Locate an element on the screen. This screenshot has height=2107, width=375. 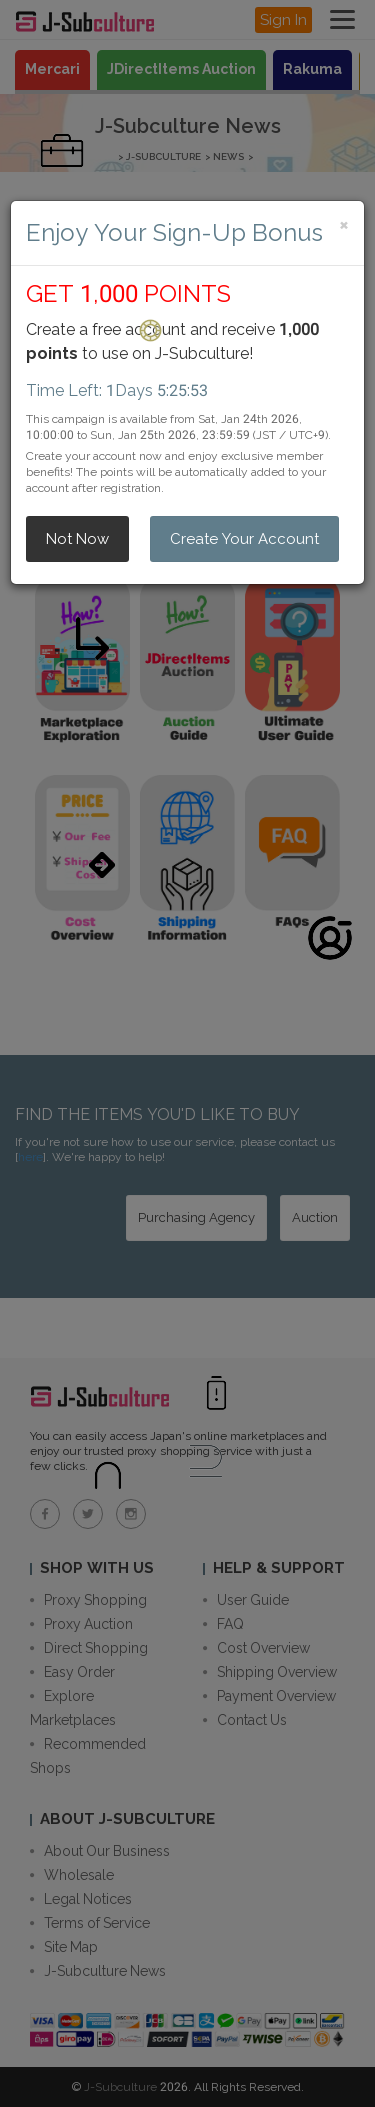
indicates low battery warning is located at coordinates (216, 1393).